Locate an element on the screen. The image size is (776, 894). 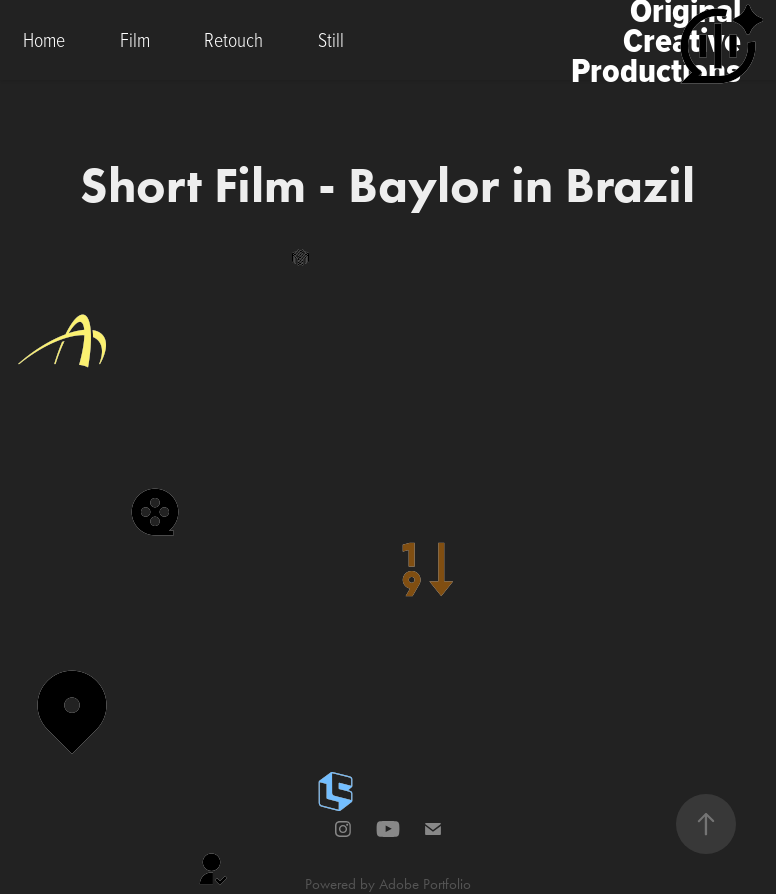
view location on map is located at coordinates (72, 709).